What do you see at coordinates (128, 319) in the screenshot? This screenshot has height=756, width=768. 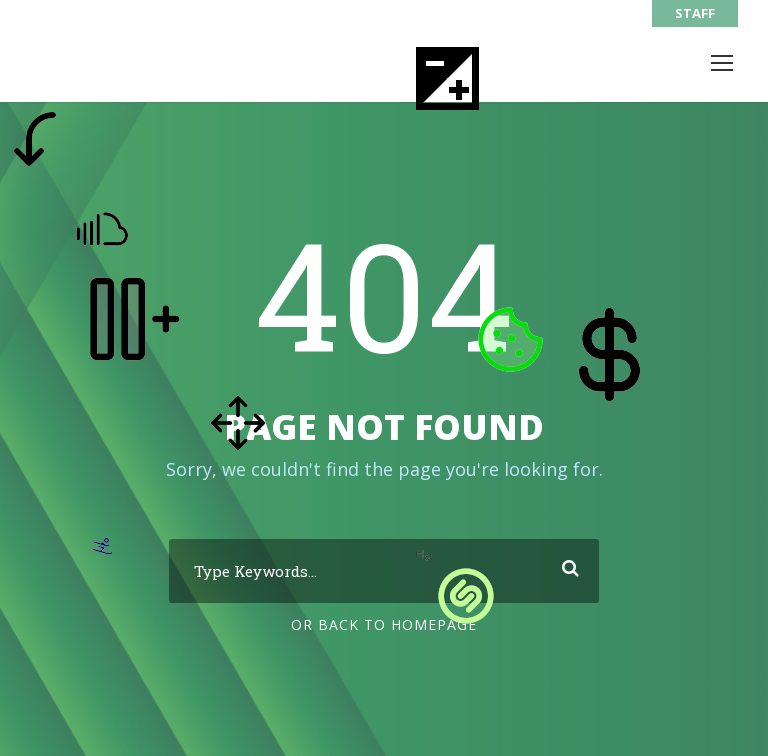 I see `add a new column to the right` at bounding box center [128, 319].